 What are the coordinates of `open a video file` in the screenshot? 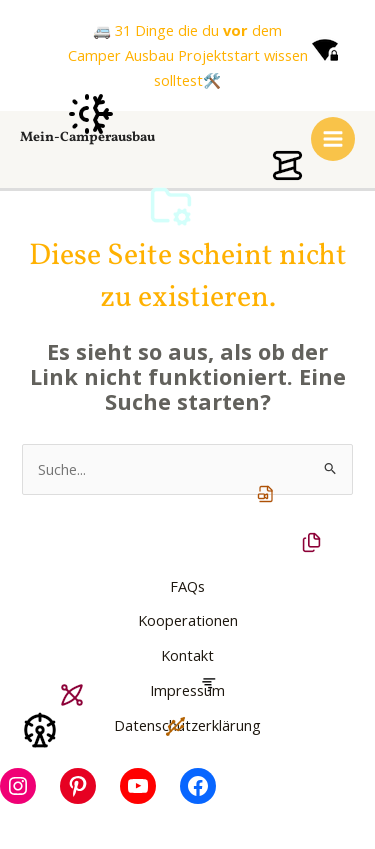 It's located at (266, 494).